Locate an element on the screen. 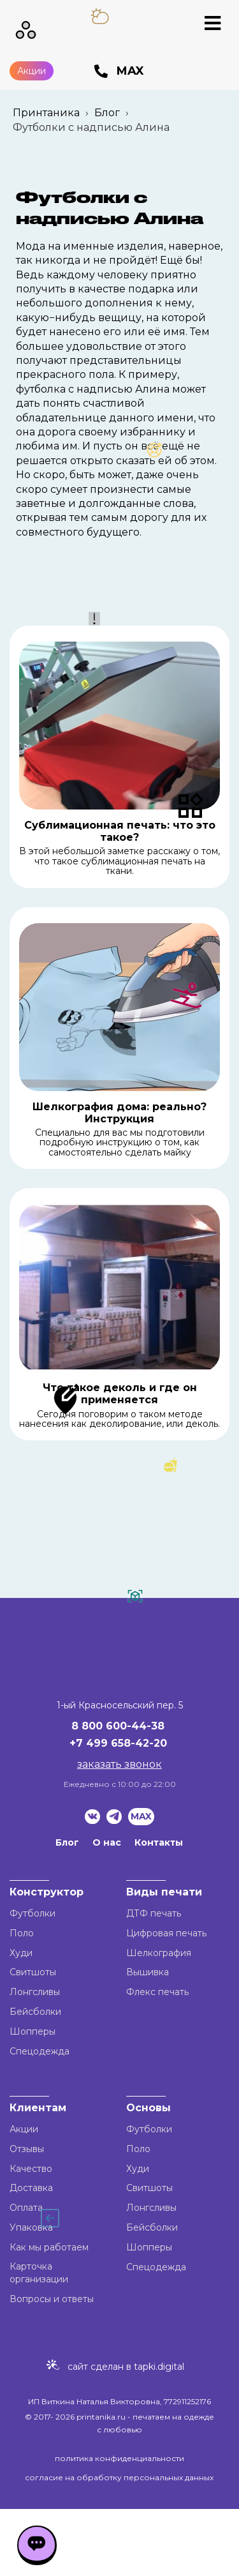 This screenshot has width=239, height=2576. indicates an alert or warning that requires attention is located at coordinates (94, 619).